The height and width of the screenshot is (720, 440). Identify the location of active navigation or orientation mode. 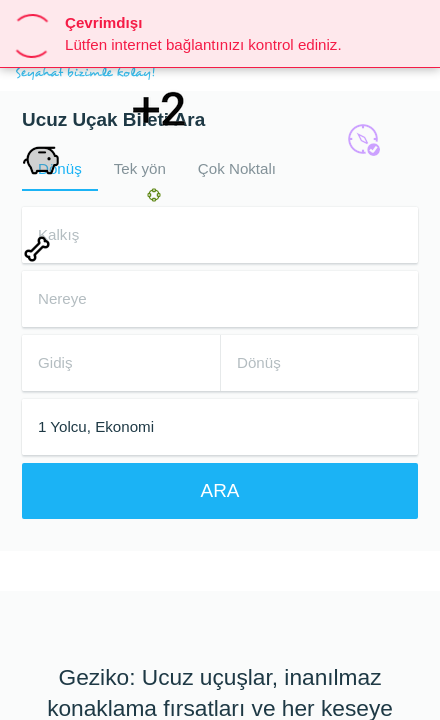
(363, 139).